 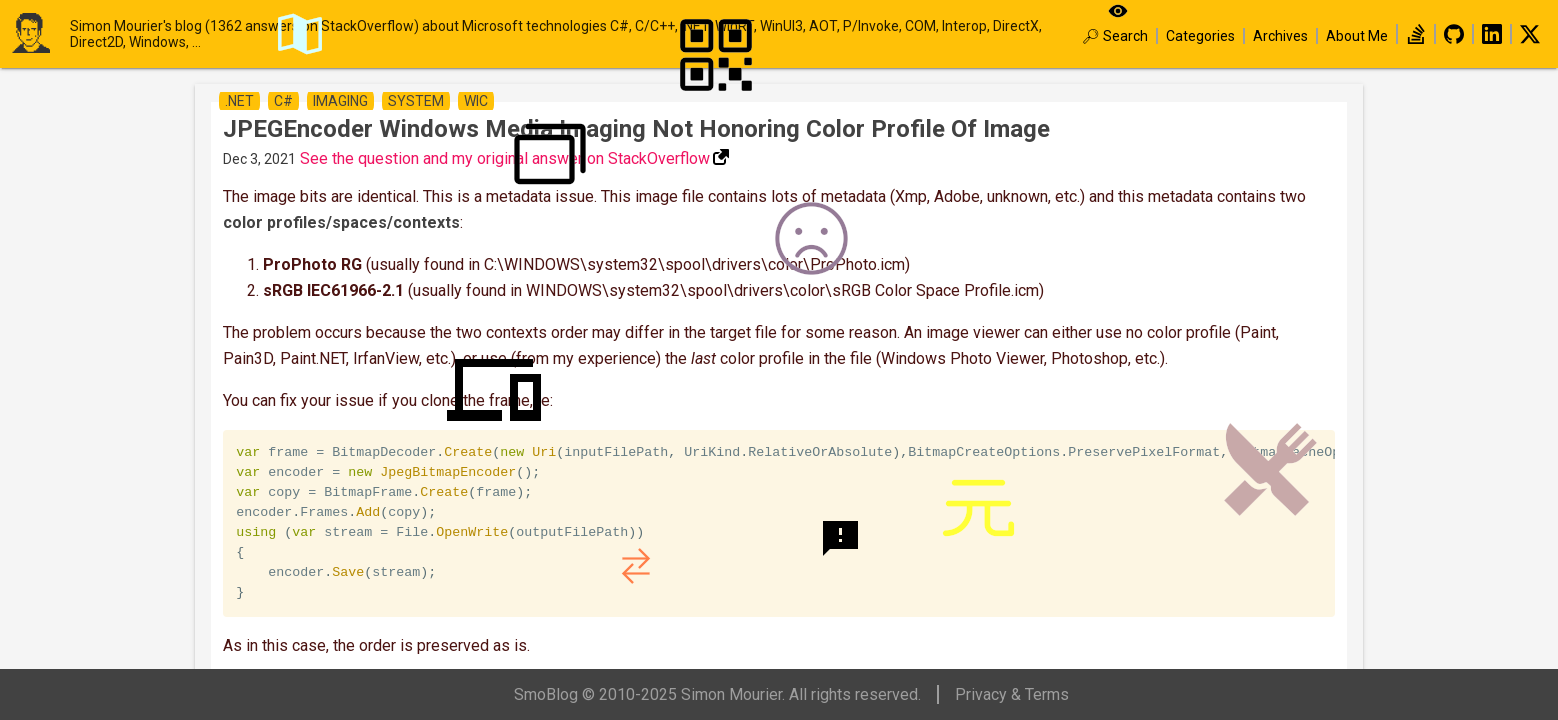 I want to click on scan or generate a QR code, so click(x=716, y=55).